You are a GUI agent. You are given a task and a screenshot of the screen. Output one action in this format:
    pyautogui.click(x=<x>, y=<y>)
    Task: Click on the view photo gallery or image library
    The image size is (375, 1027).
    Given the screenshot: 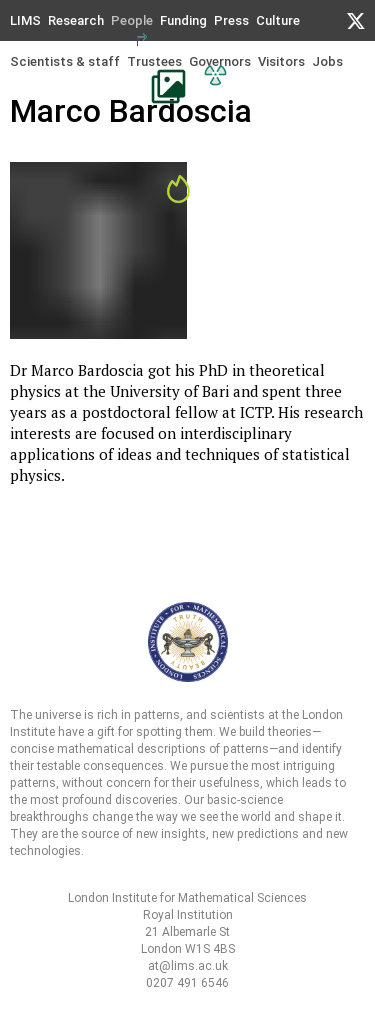 What is the action you would take?
    pyautogui.click(x=168, y=86)
    